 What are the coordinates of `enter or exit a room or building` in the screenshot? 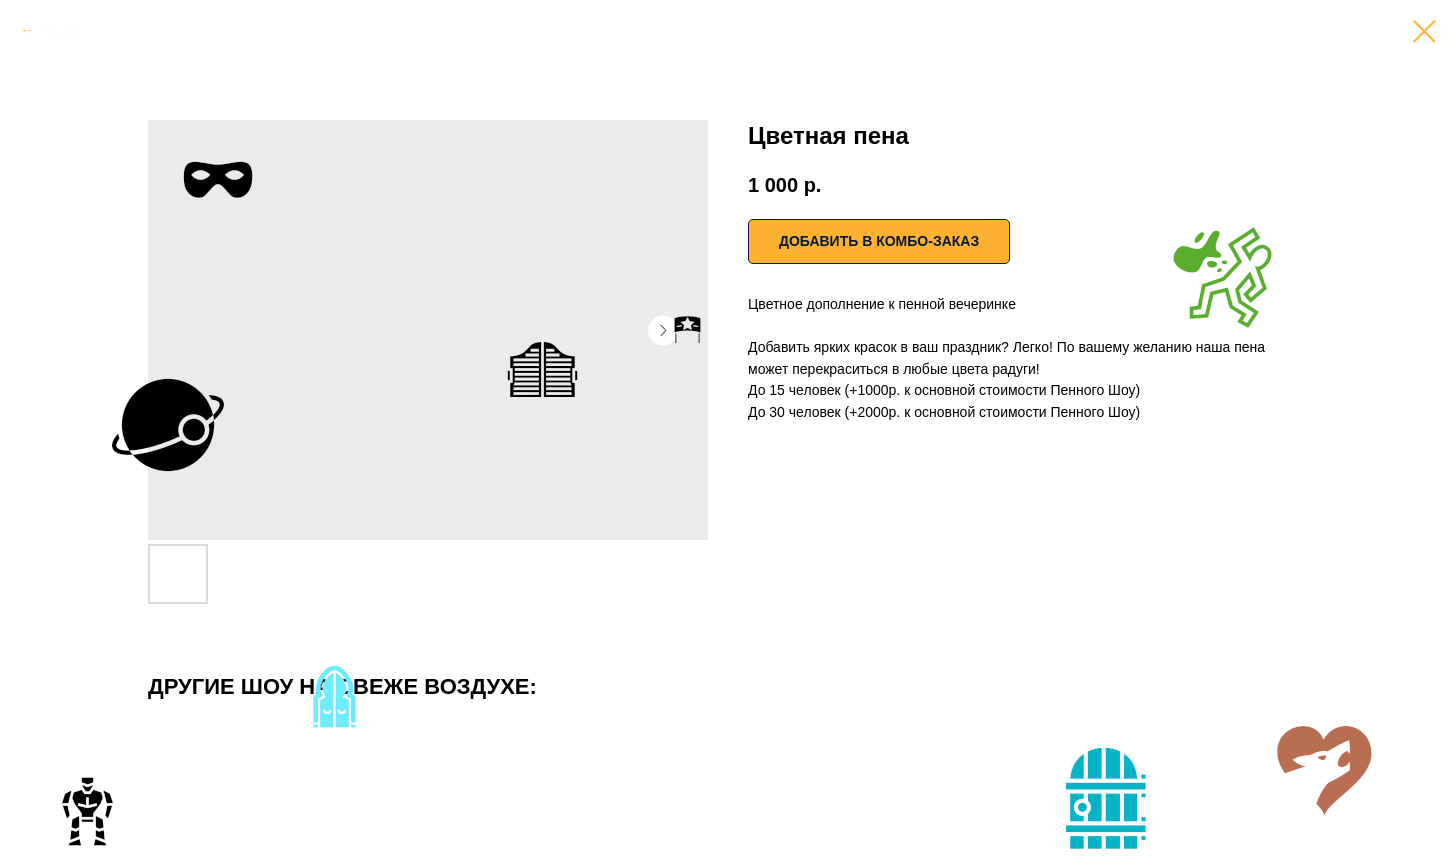 It's located at (1102, 798).